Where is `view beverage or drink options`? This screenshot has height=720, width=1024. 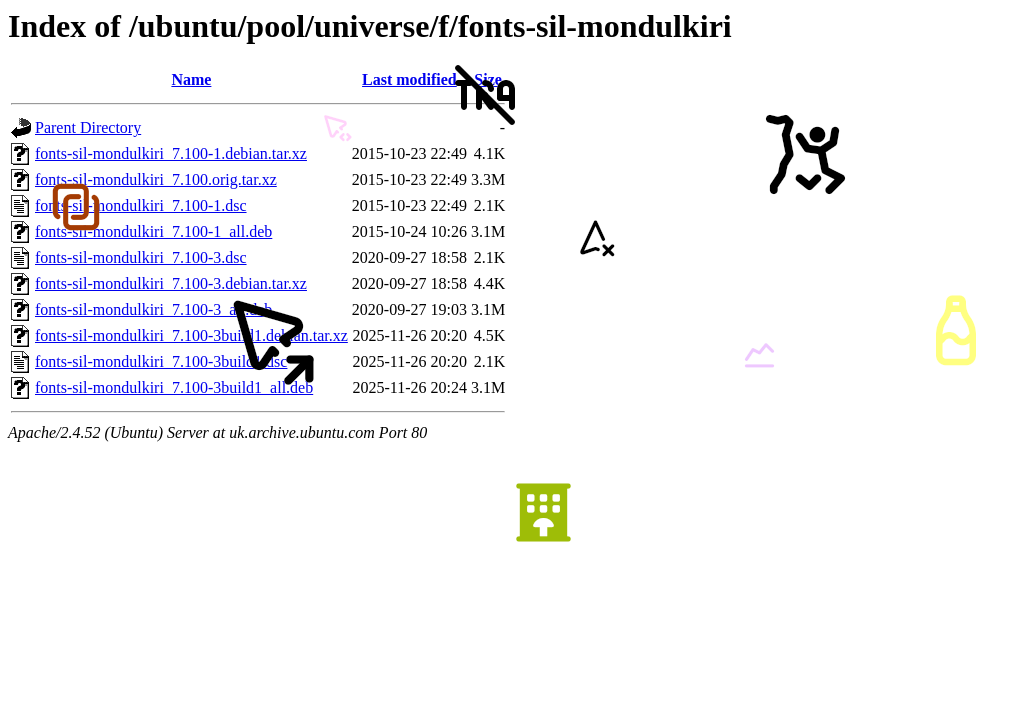
view beverage or drink options is located at coordinates (956, 332).